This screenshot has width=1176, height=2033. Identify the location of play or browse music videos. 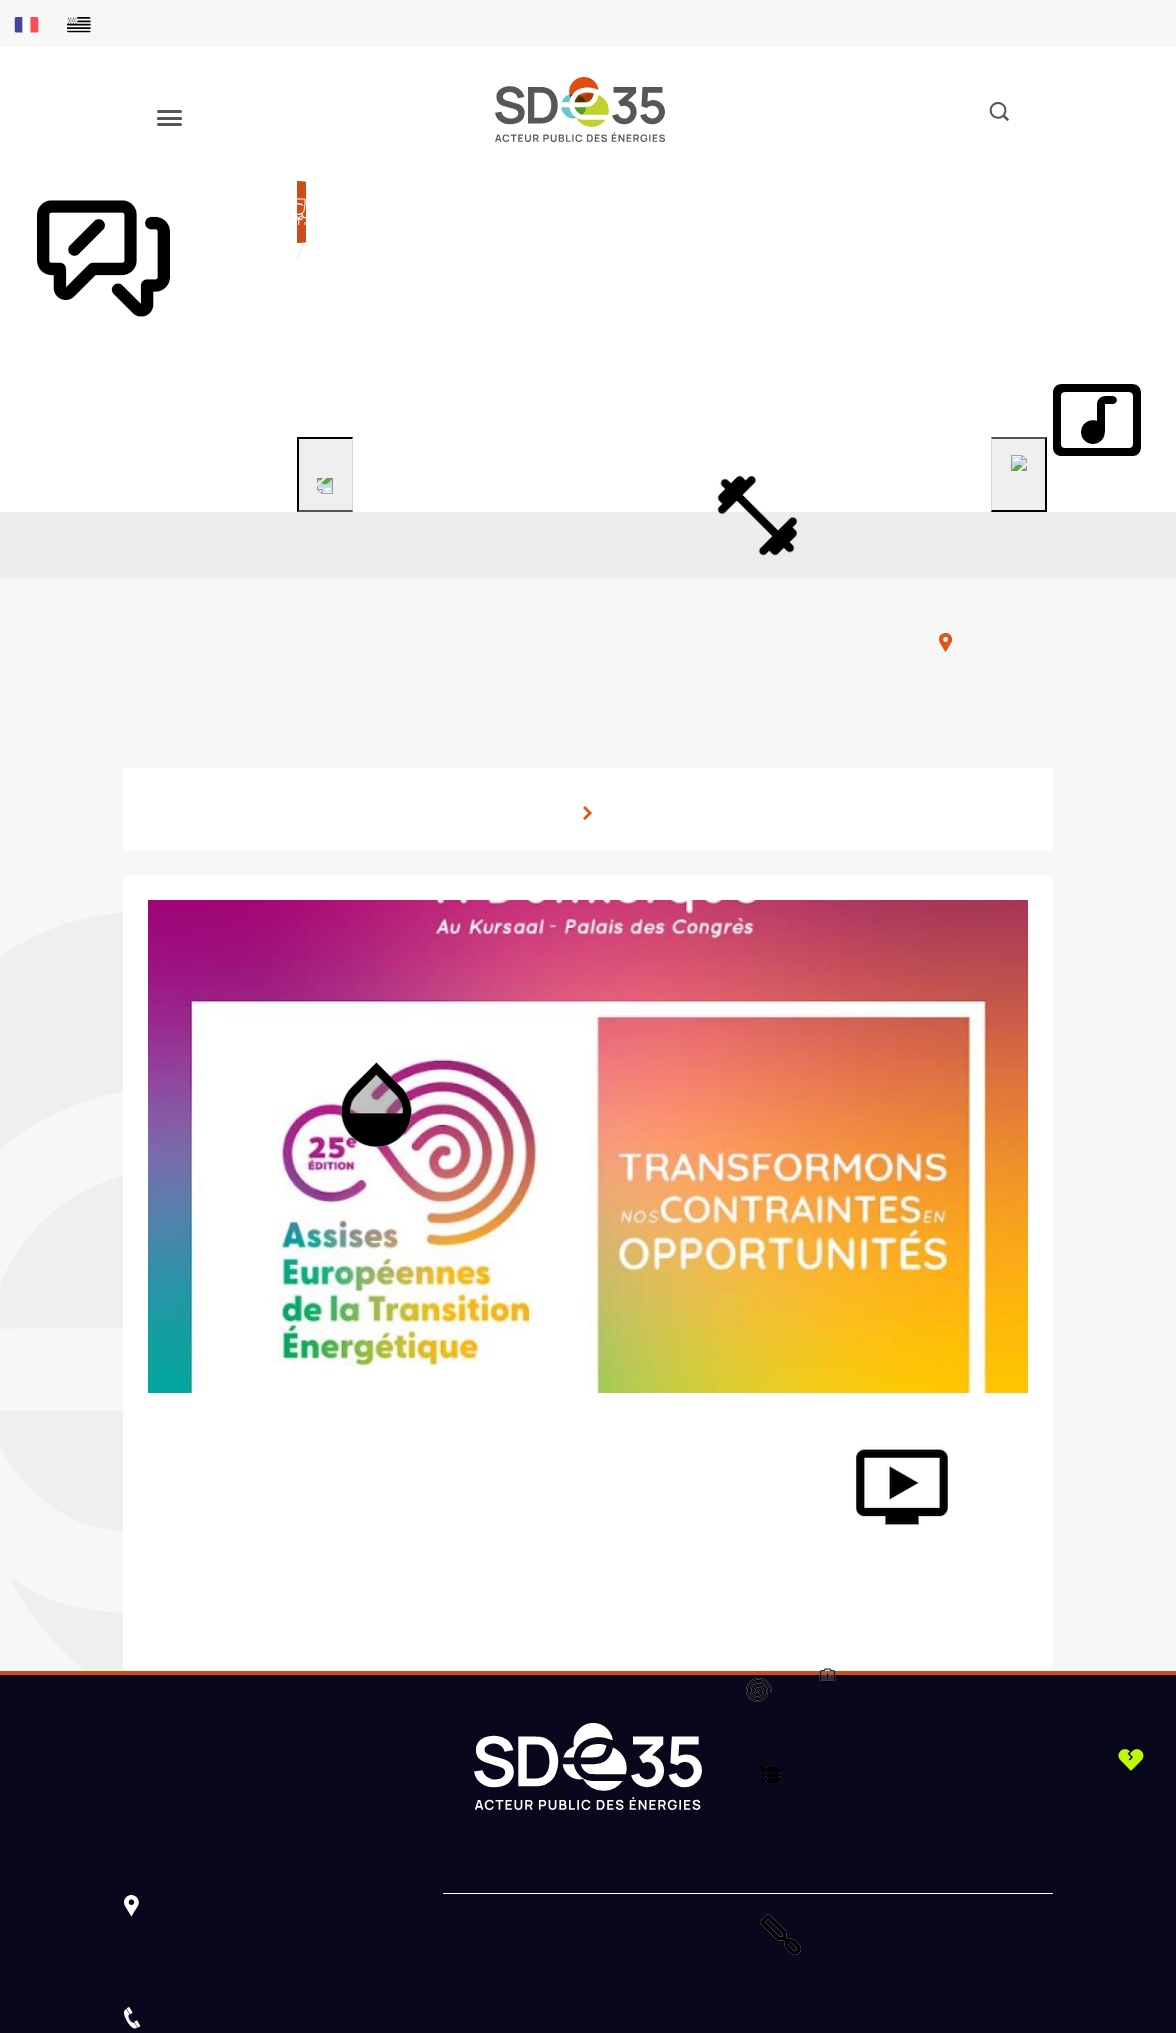
(1097, 420).